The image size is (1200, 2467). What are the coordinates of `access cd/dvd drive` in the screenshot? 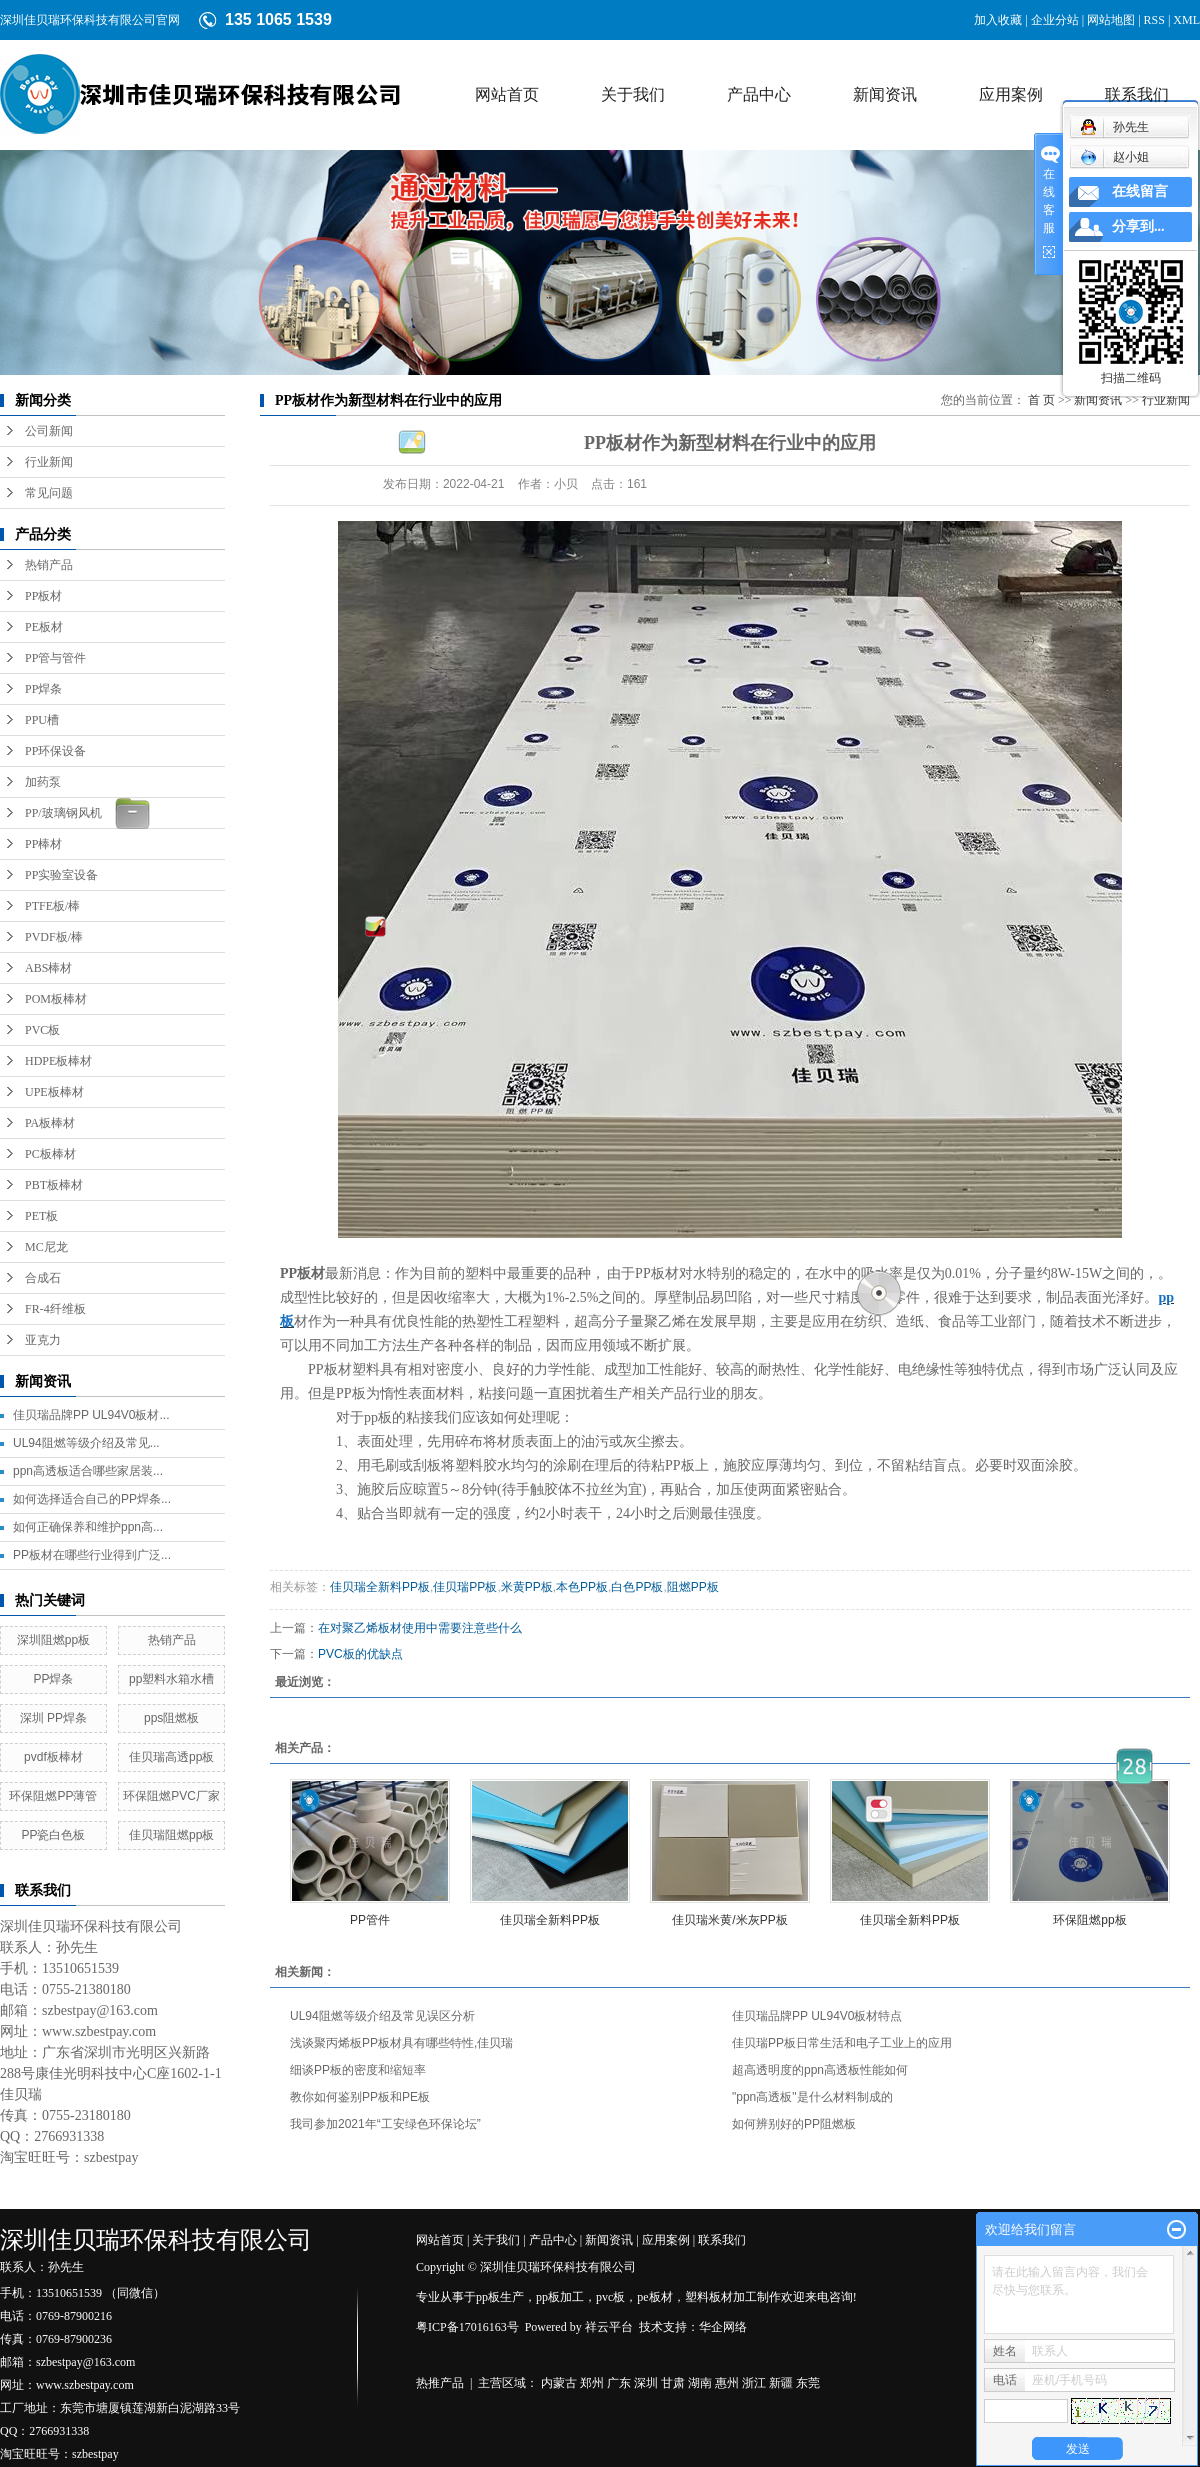 It's located at (879, 1293).